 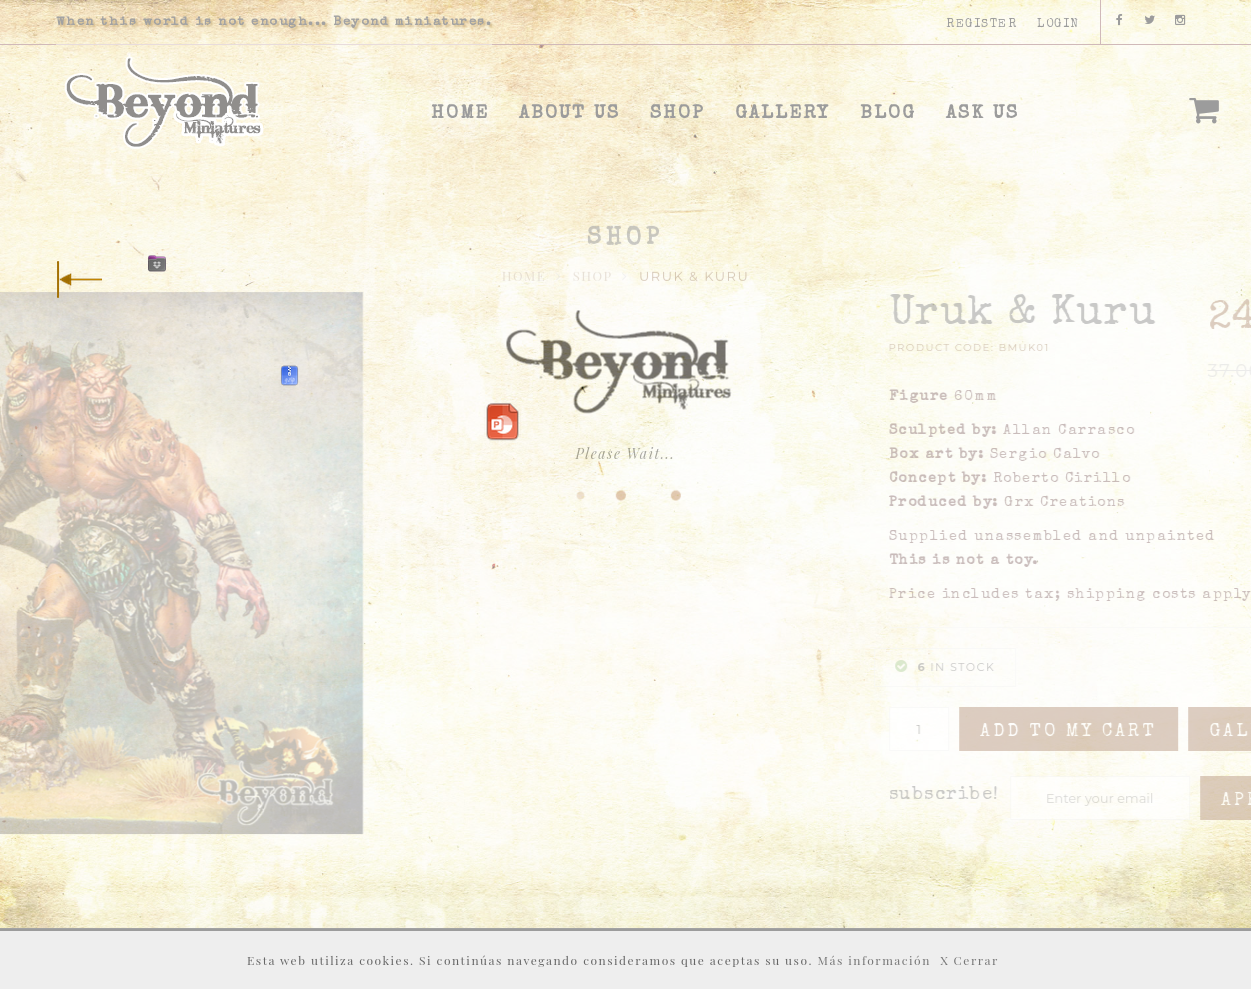 I want to click on a gzip compressed archive file, so click(x=289, y=375).